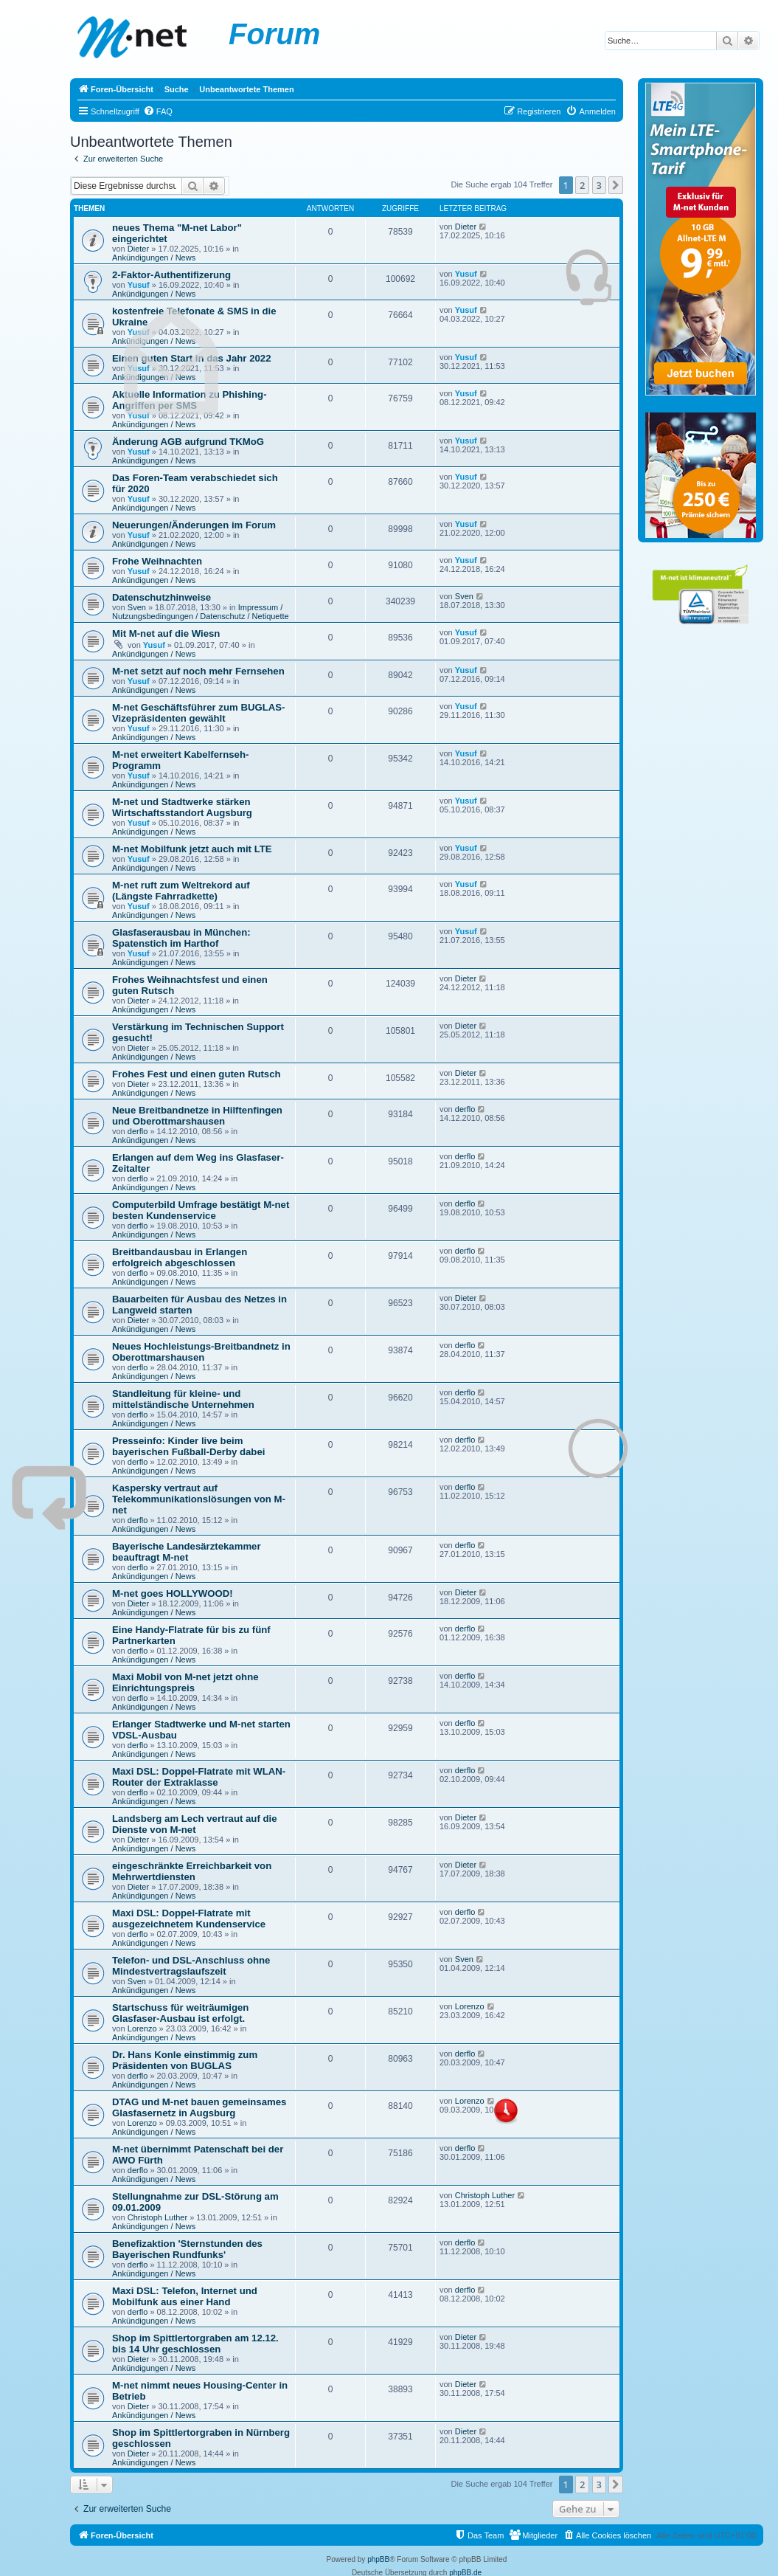  Describe the element at coordinates (587, 277) in the screenshot. I see `access audio or voice chat settings` at that location.